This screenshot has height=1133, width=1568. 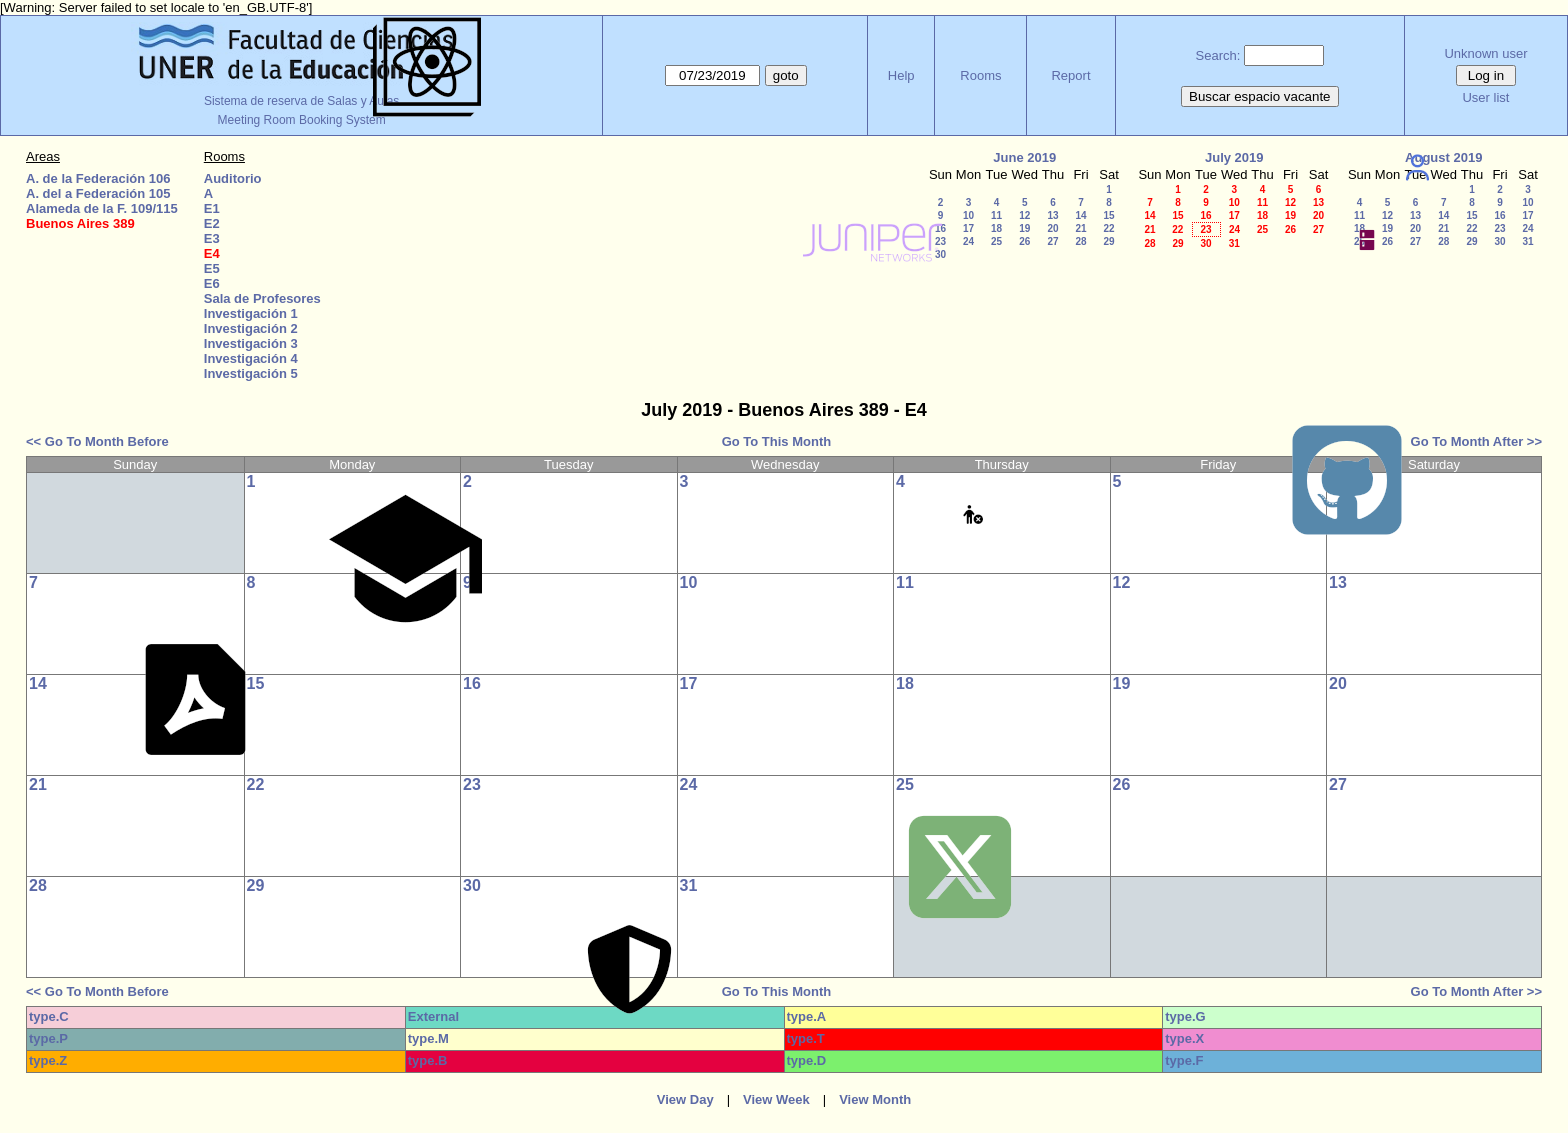 I want to click on open a PDF document, so click(x=195, y=699).